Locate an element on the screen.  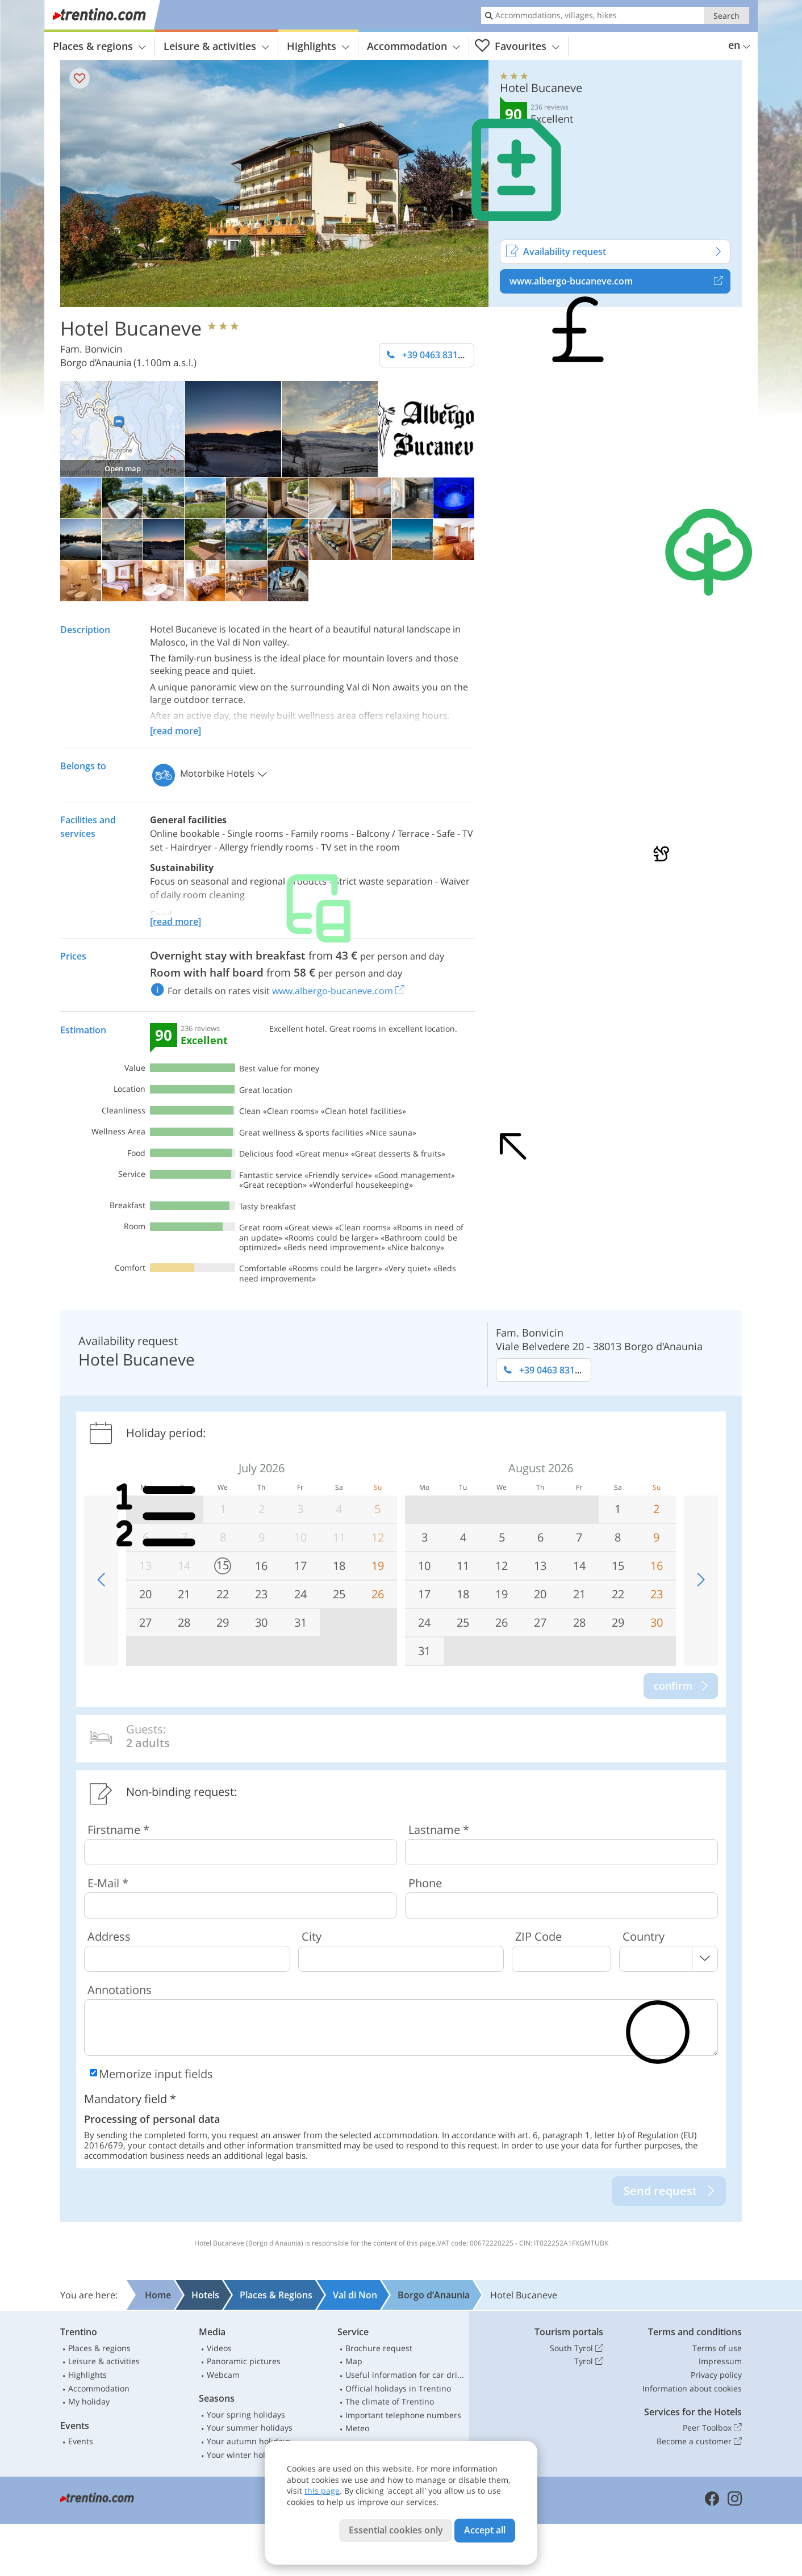
access nature or outdoor-related content is located at coordinates (708, 552).